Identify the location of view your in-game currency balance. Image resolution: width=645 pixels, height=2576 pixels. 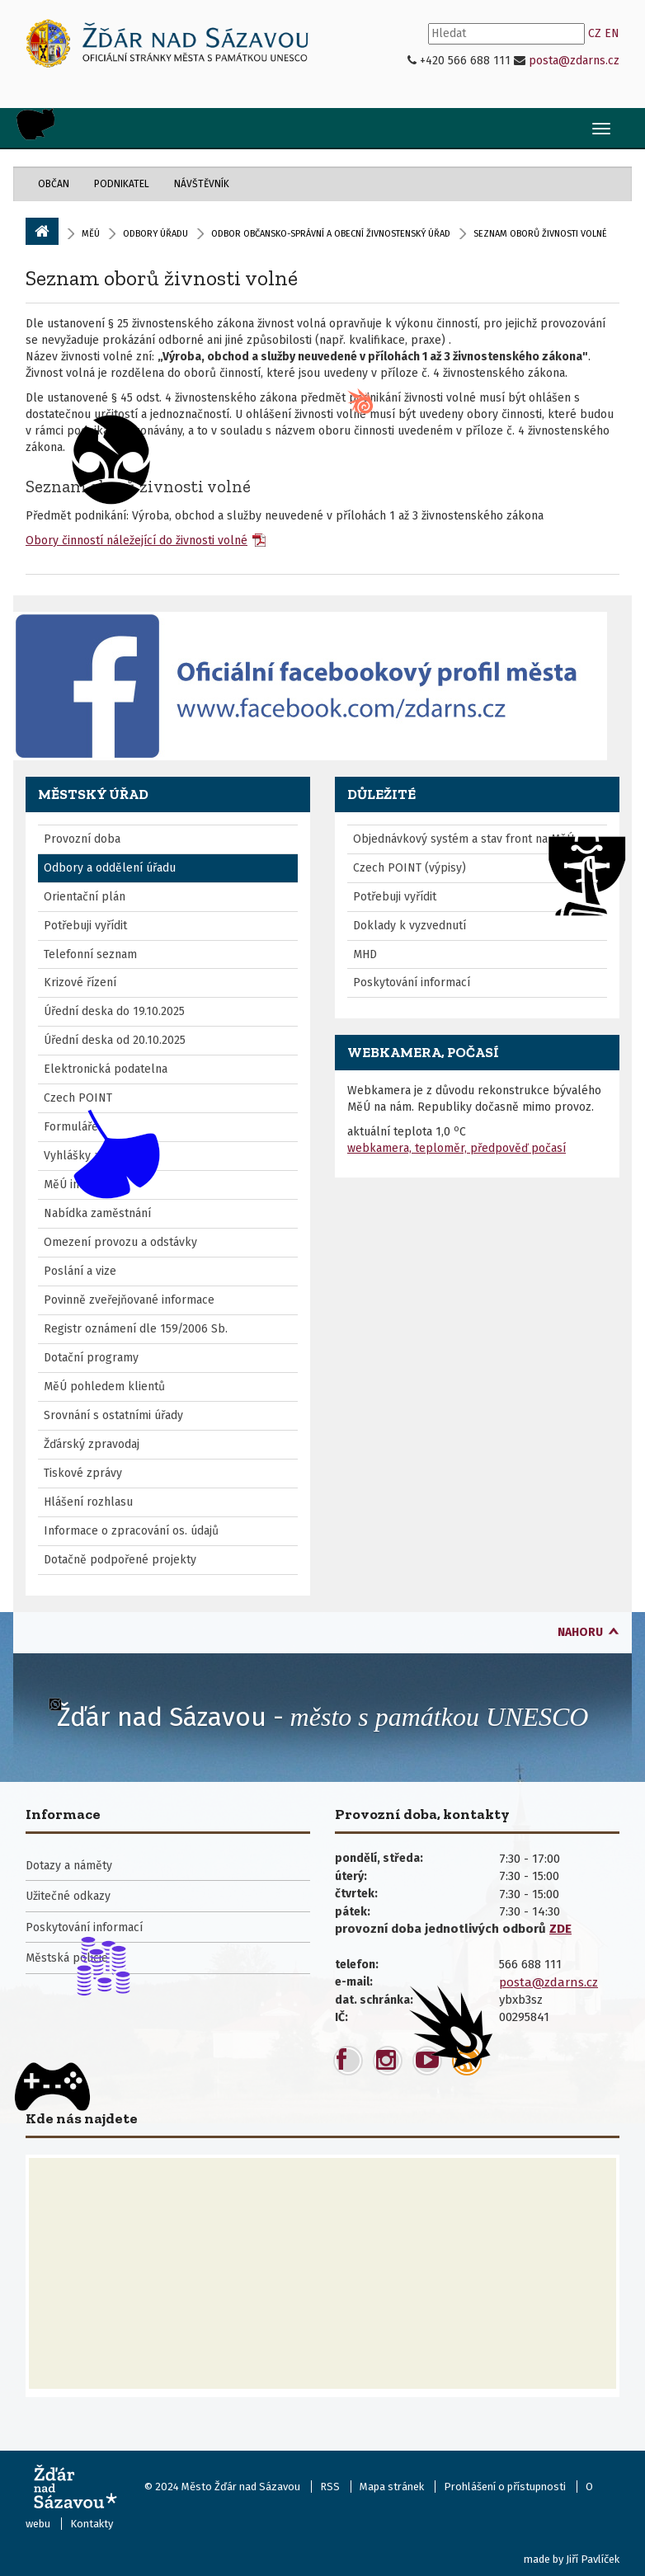
(103, 1966).